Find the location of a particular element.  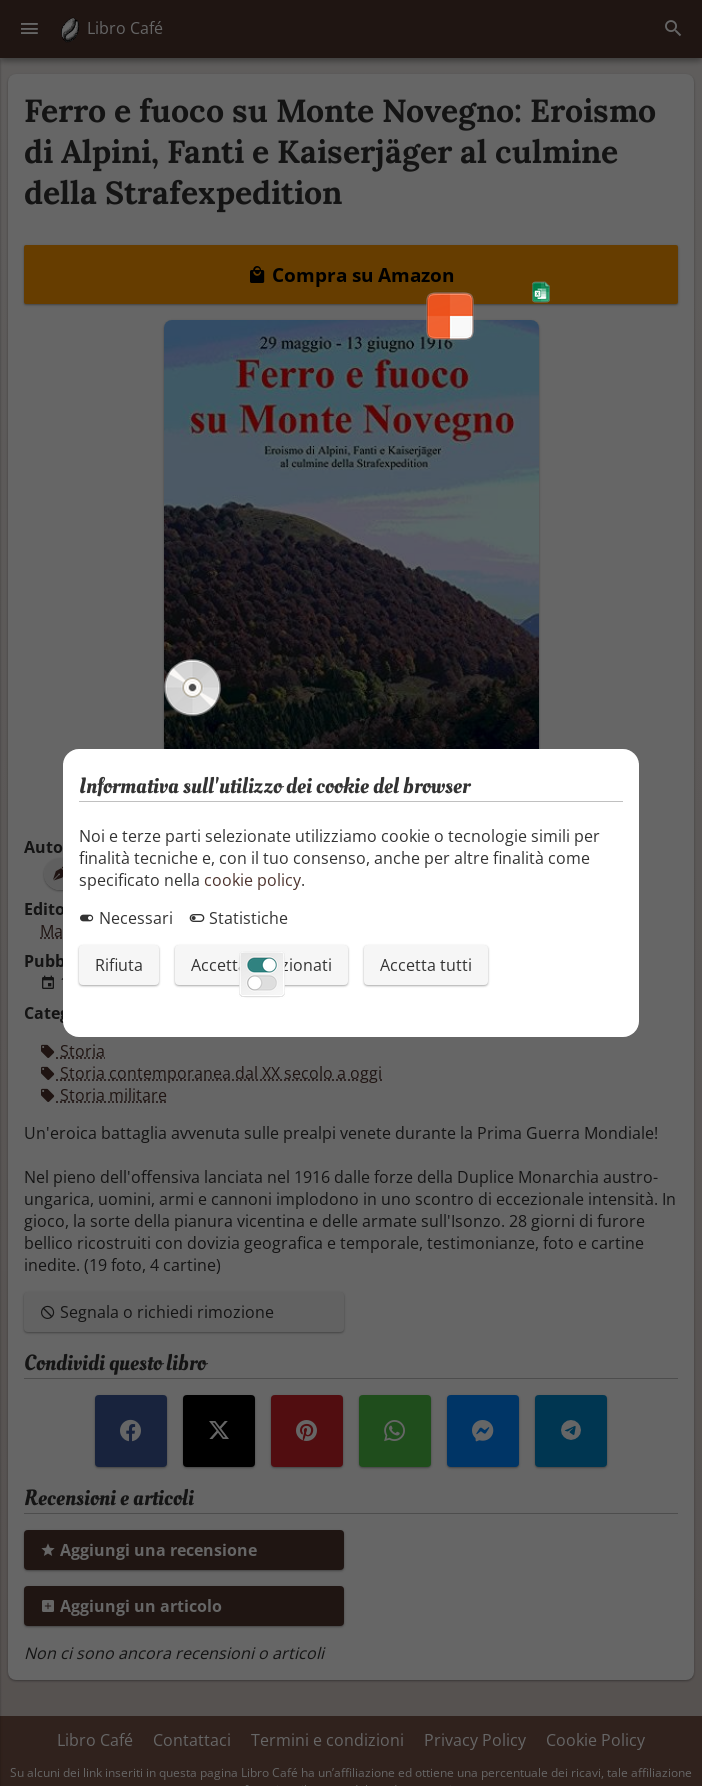

open a microsoft excel spreadsheet file is located at coordinates (541, 292).